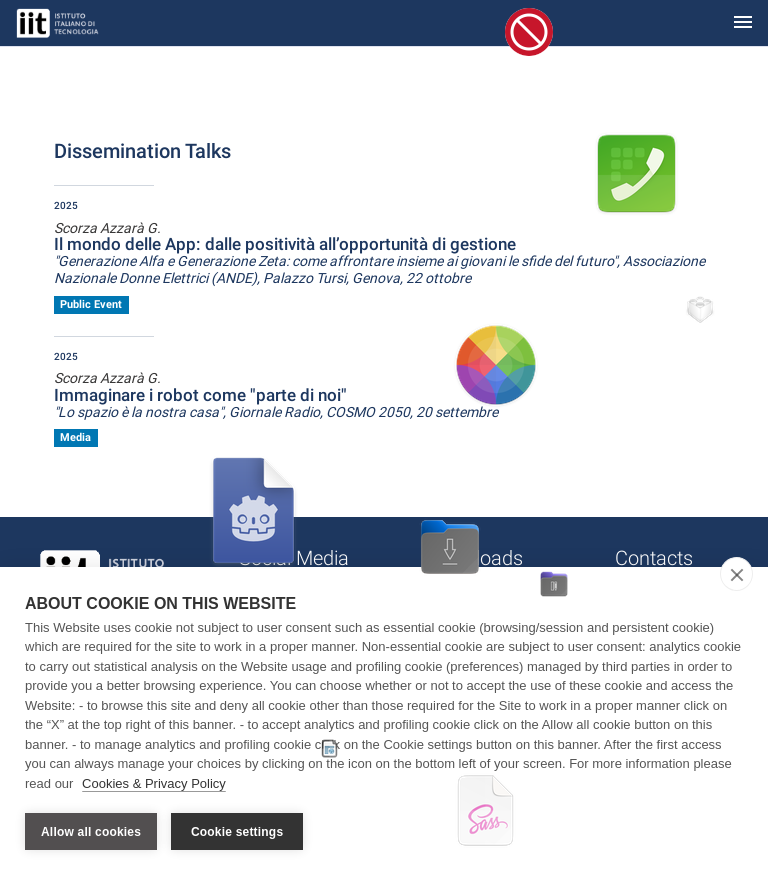  What do you see at coordinates (529, 32) in the screenshot?
I see `delete selected item` at bounding box center [529, 32].